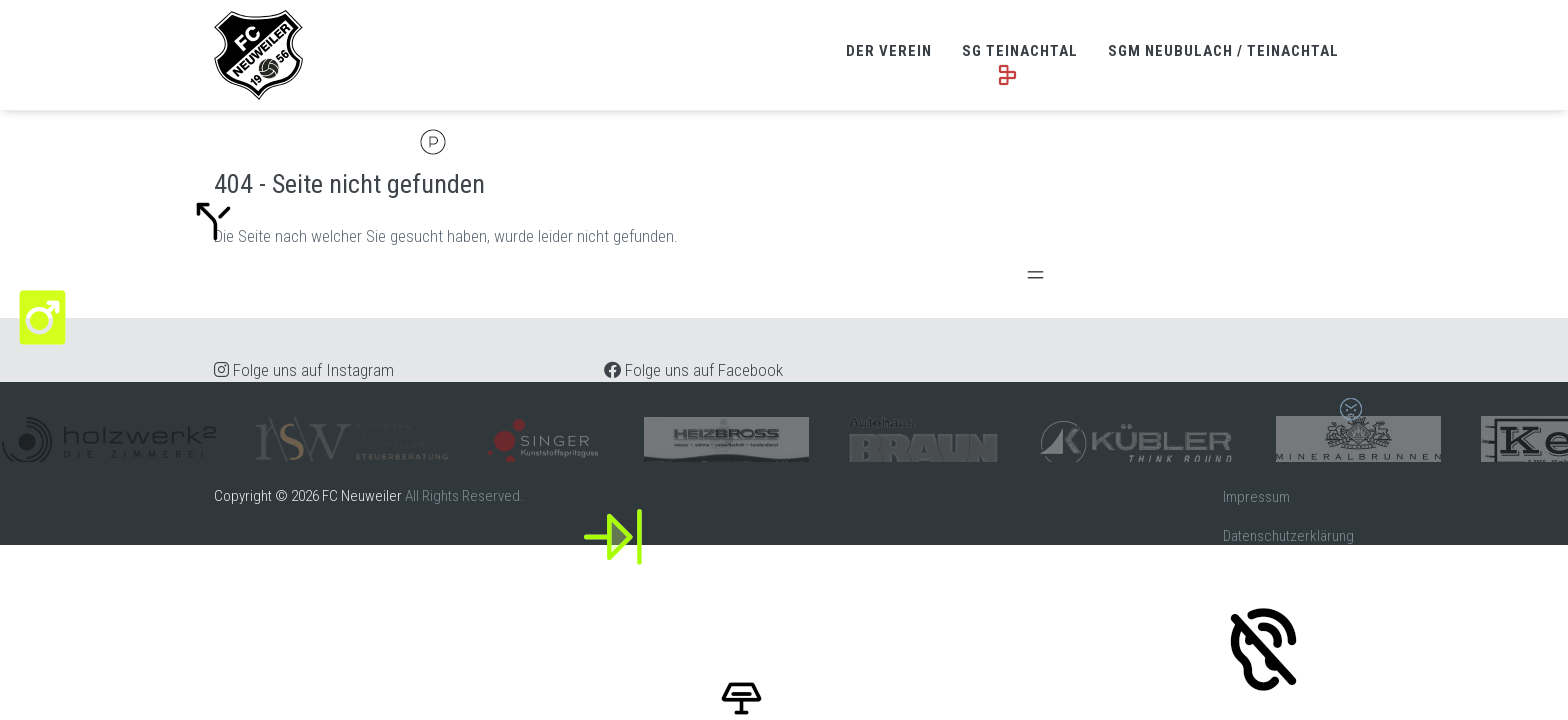  Describe the element at coordinates (741, 698) in the screenshot. I see `access presentation mode` at that location.